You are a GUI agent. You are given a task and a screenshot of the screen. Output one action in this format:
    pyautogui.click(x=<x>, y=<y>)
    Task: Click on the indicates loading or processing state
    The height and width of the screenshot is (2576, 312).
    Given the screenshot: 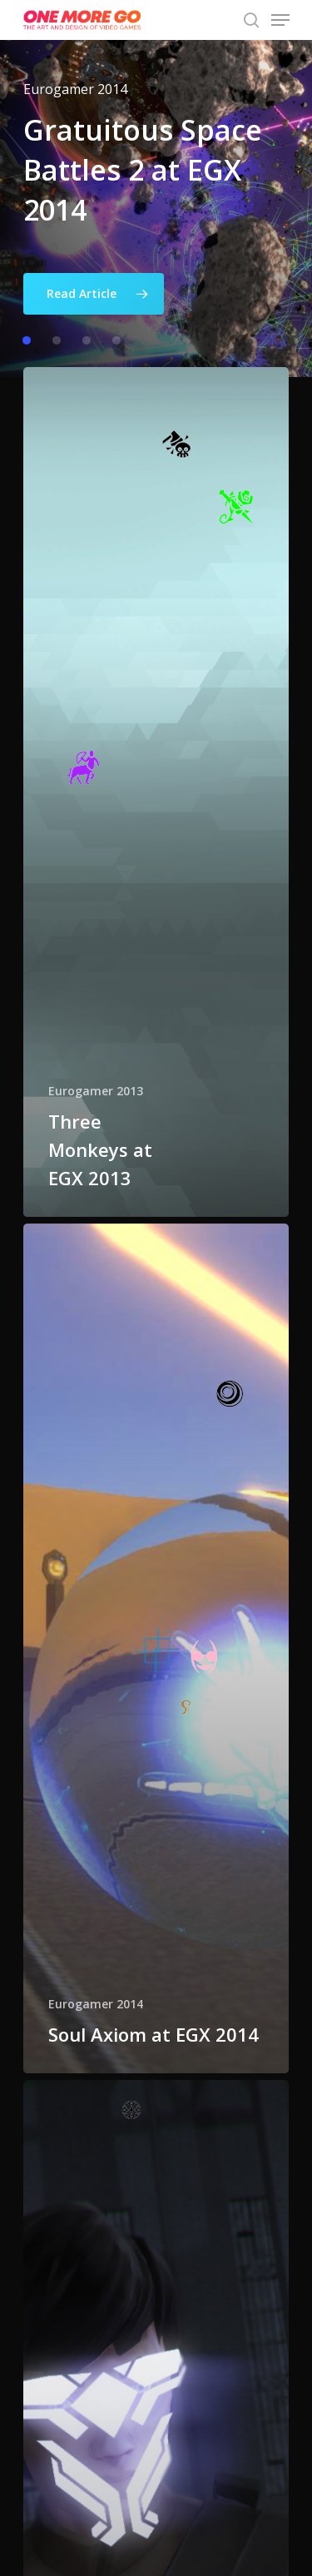 What is the action you would take?
    pyautogui.click(x=230, y=1393)
    